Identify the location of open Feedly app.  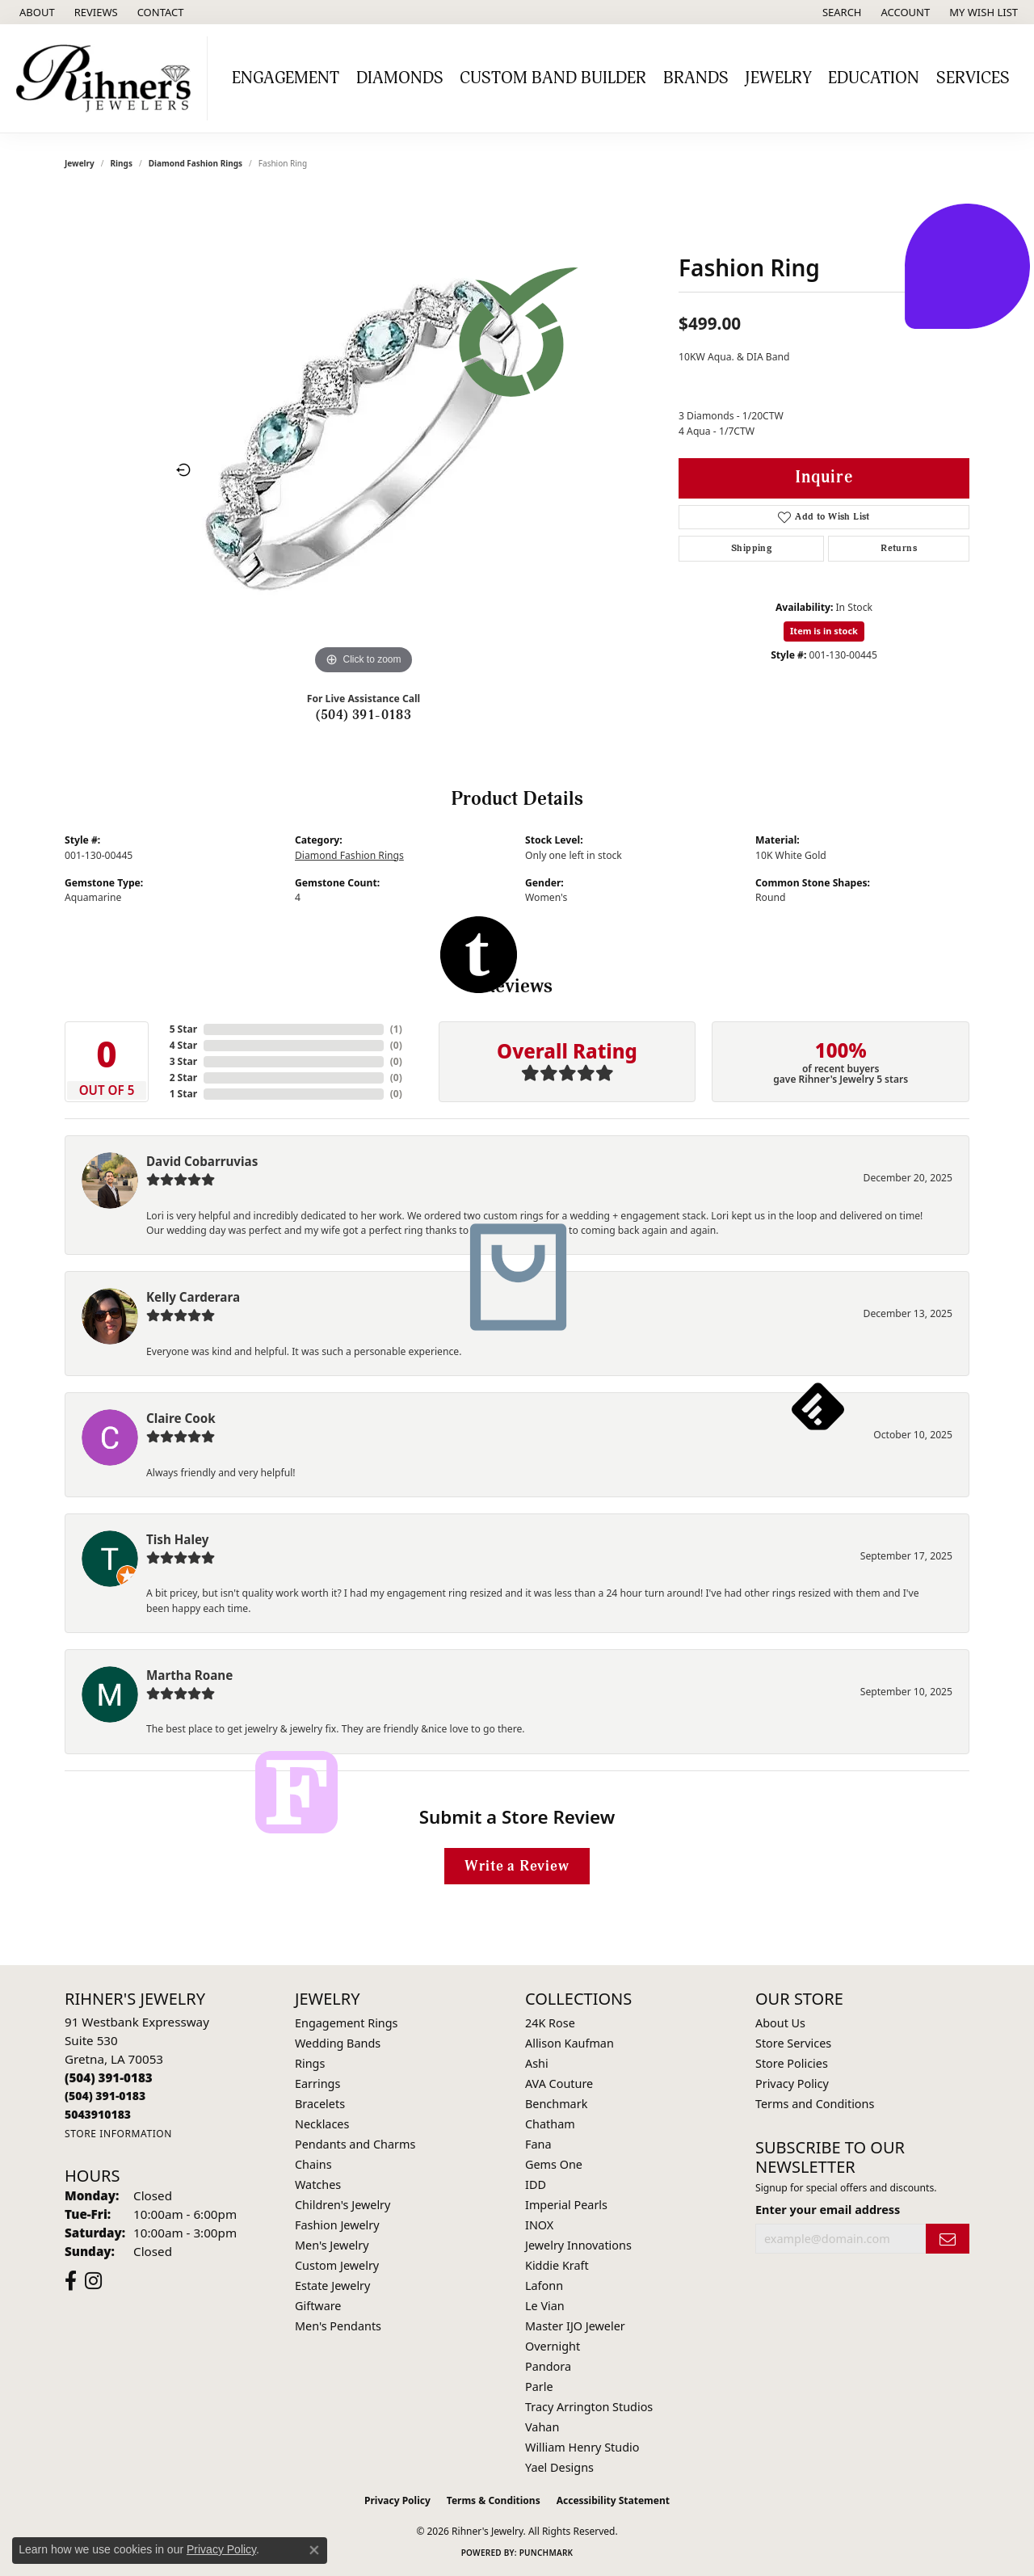
(818, 1406).